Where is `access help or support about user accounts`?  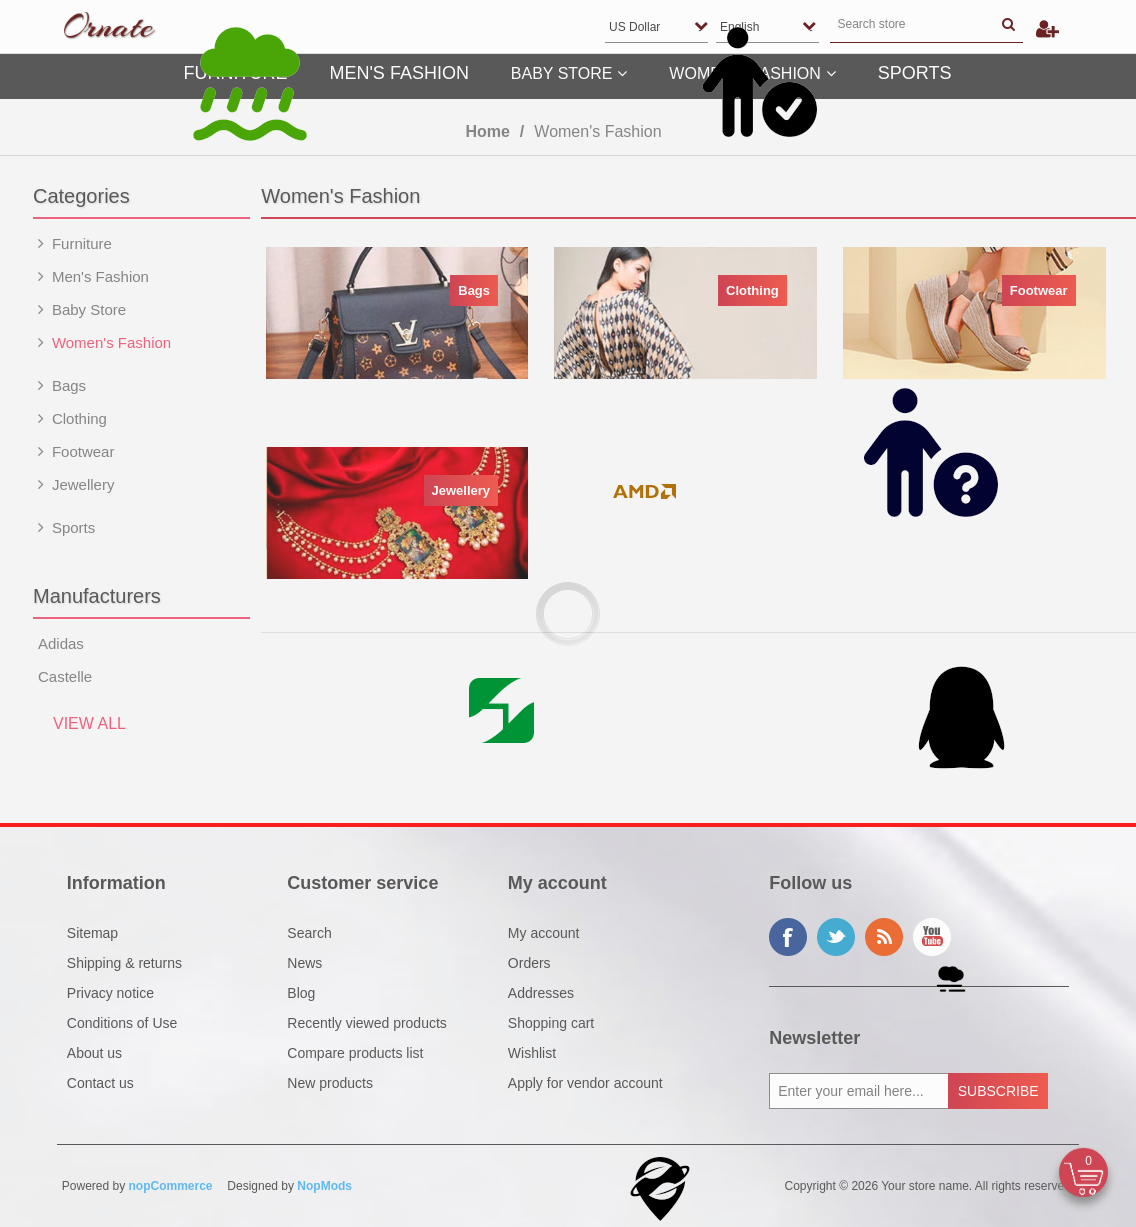
access help or support about user accounts is located at coordinates (926, 452).